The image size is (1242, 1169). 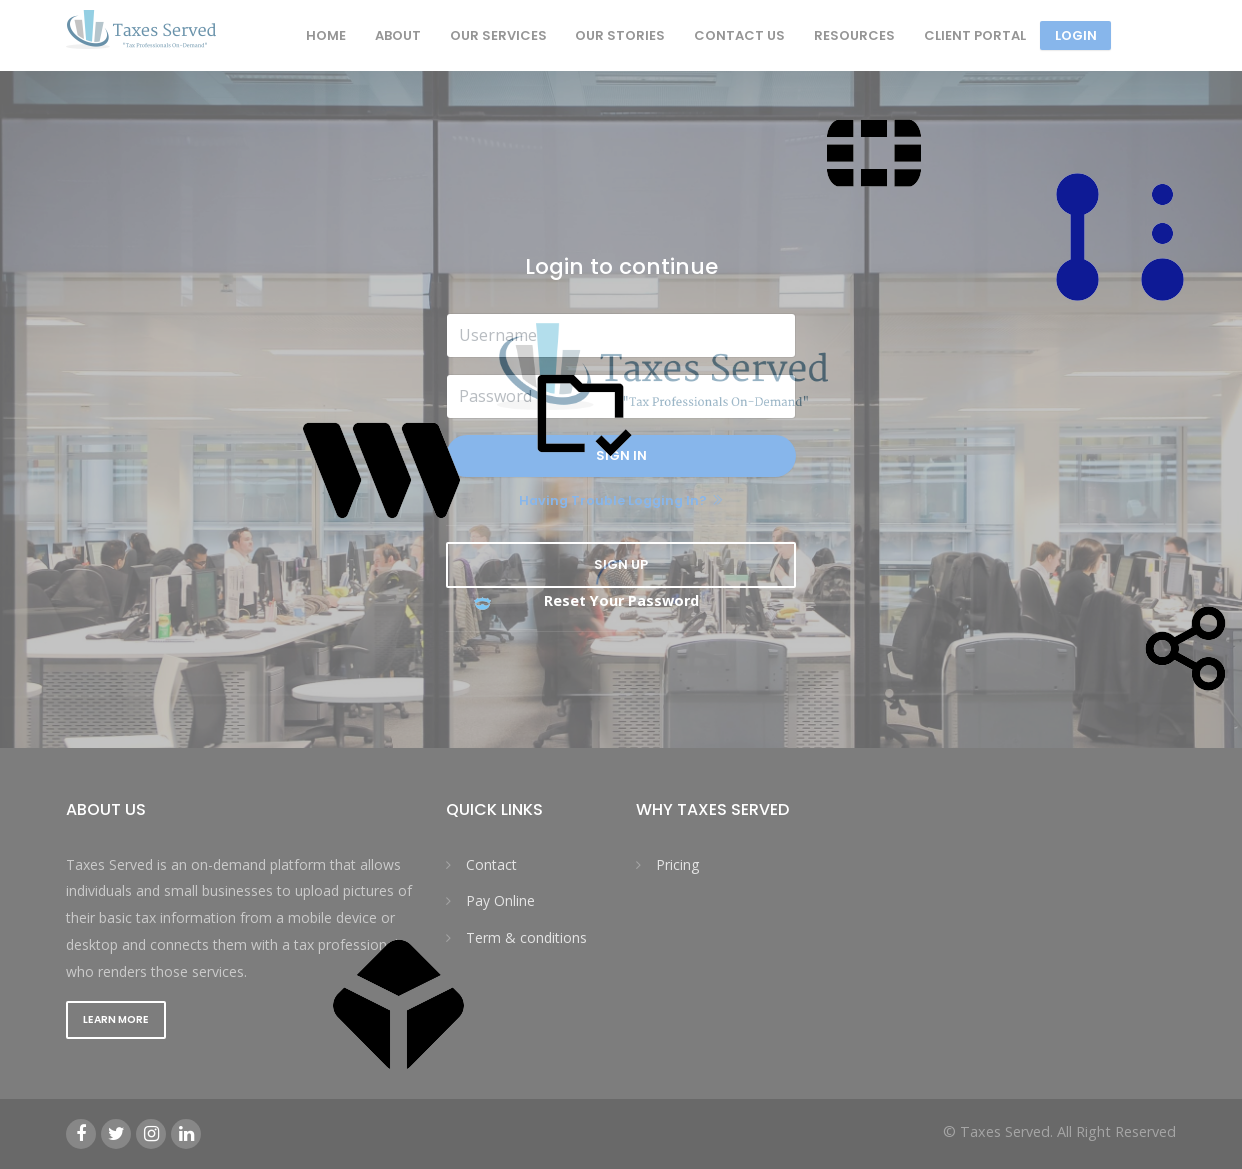 I want to click on fortinet brand logo, so click(x=874, y=153).